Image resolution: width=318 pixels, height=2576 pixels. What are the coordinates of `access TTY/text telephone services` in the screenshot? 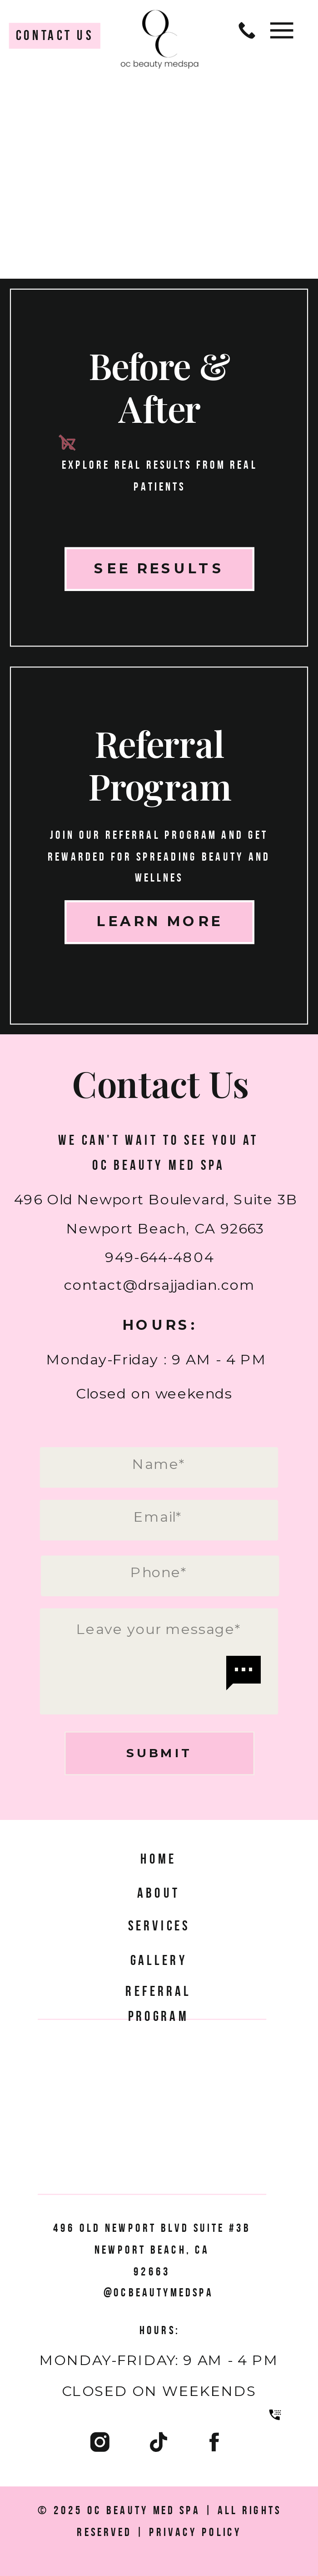 It's located at (275, 2415).